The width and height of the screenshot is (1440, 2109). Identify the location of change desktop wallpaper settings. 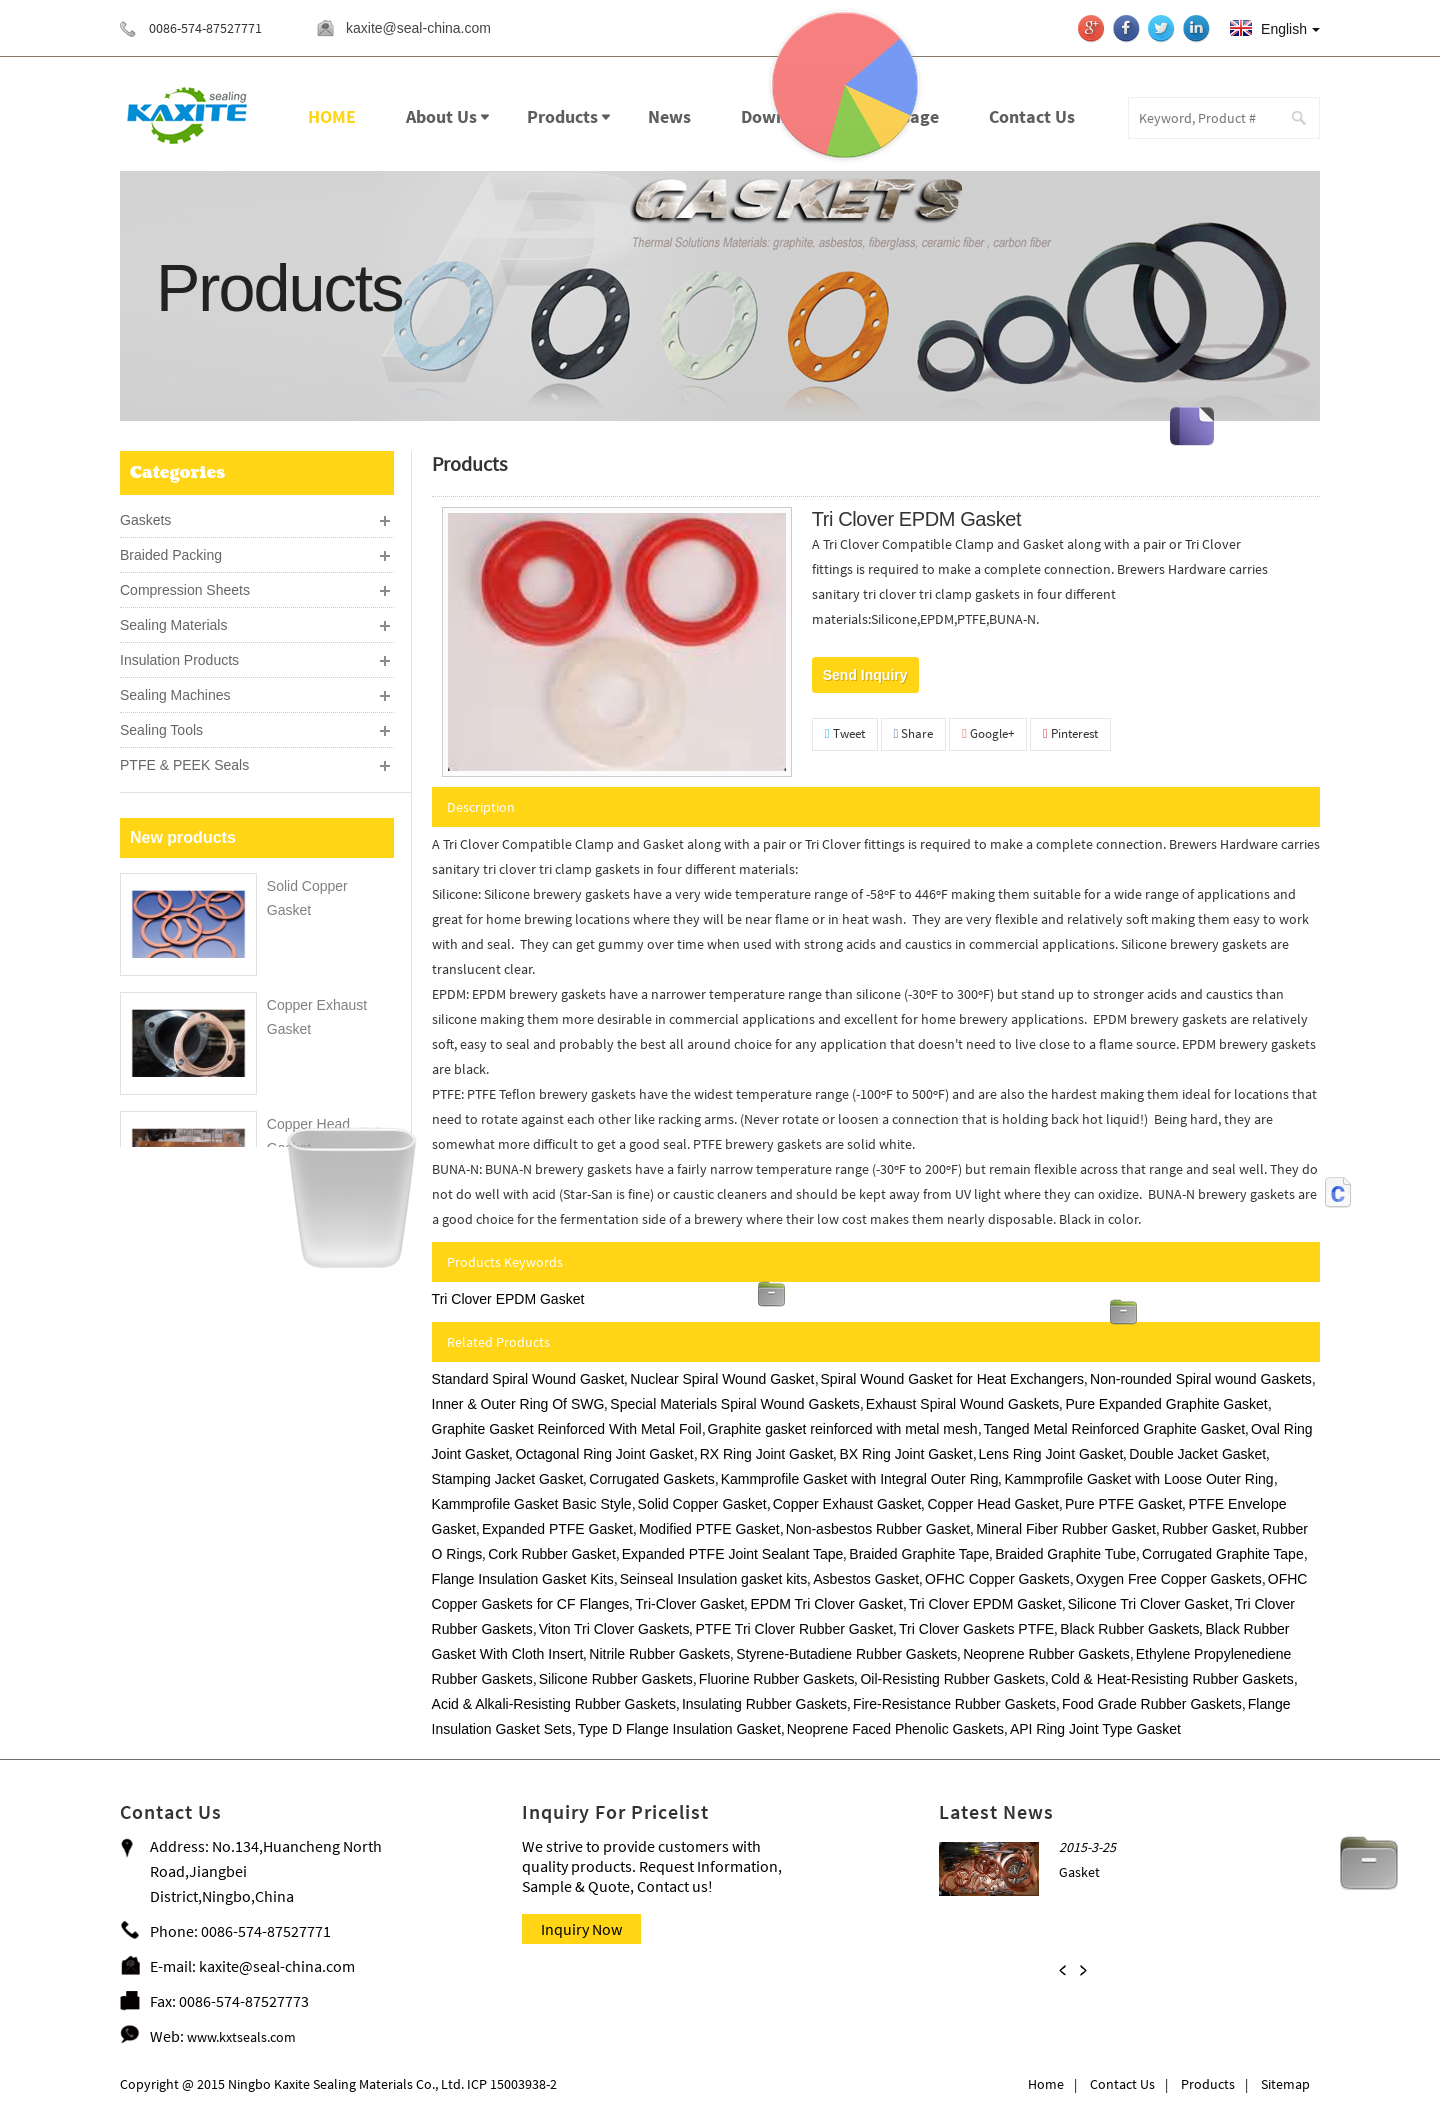
(1192, 425).